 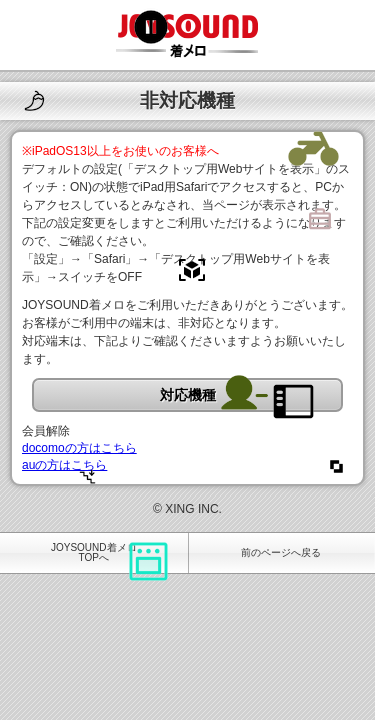 I want to click on indicates spicy or hot food items, so click(x=35, y=101).